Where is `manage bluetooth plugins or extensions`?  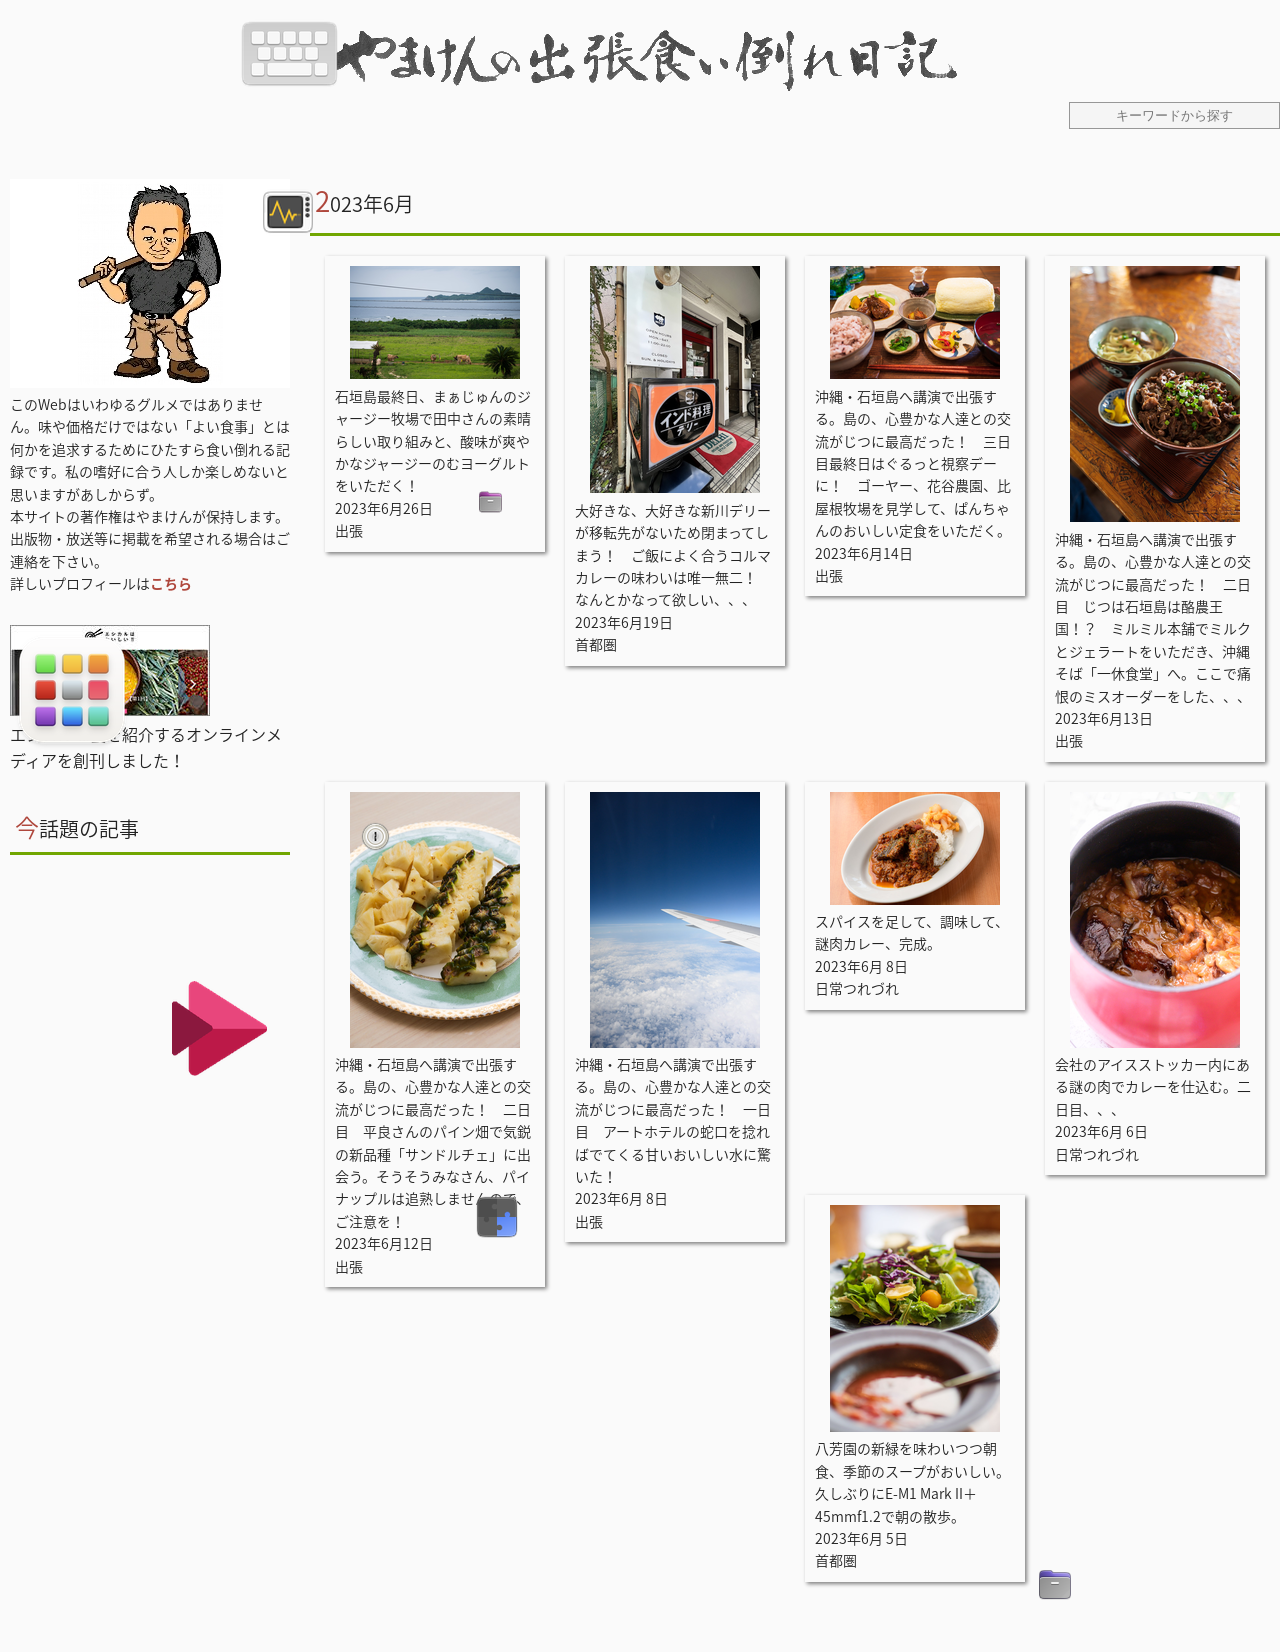
manage bluetooth plugins or extensions is located at coordinates (497, 1217).